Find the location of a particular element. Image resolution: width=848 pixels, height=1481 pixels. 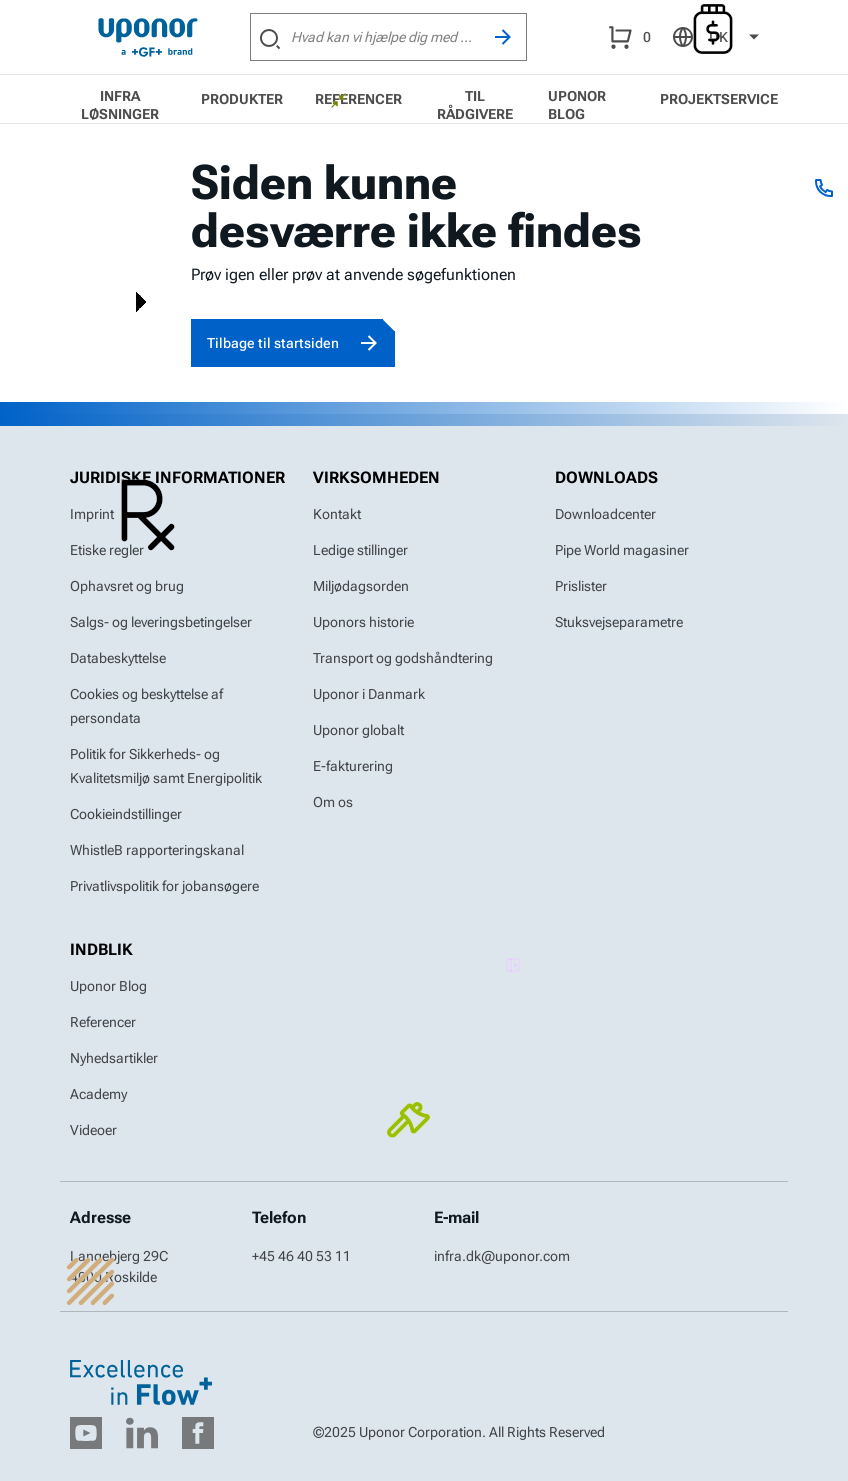

minimize or collapse content is located at coordinates (338, 100).